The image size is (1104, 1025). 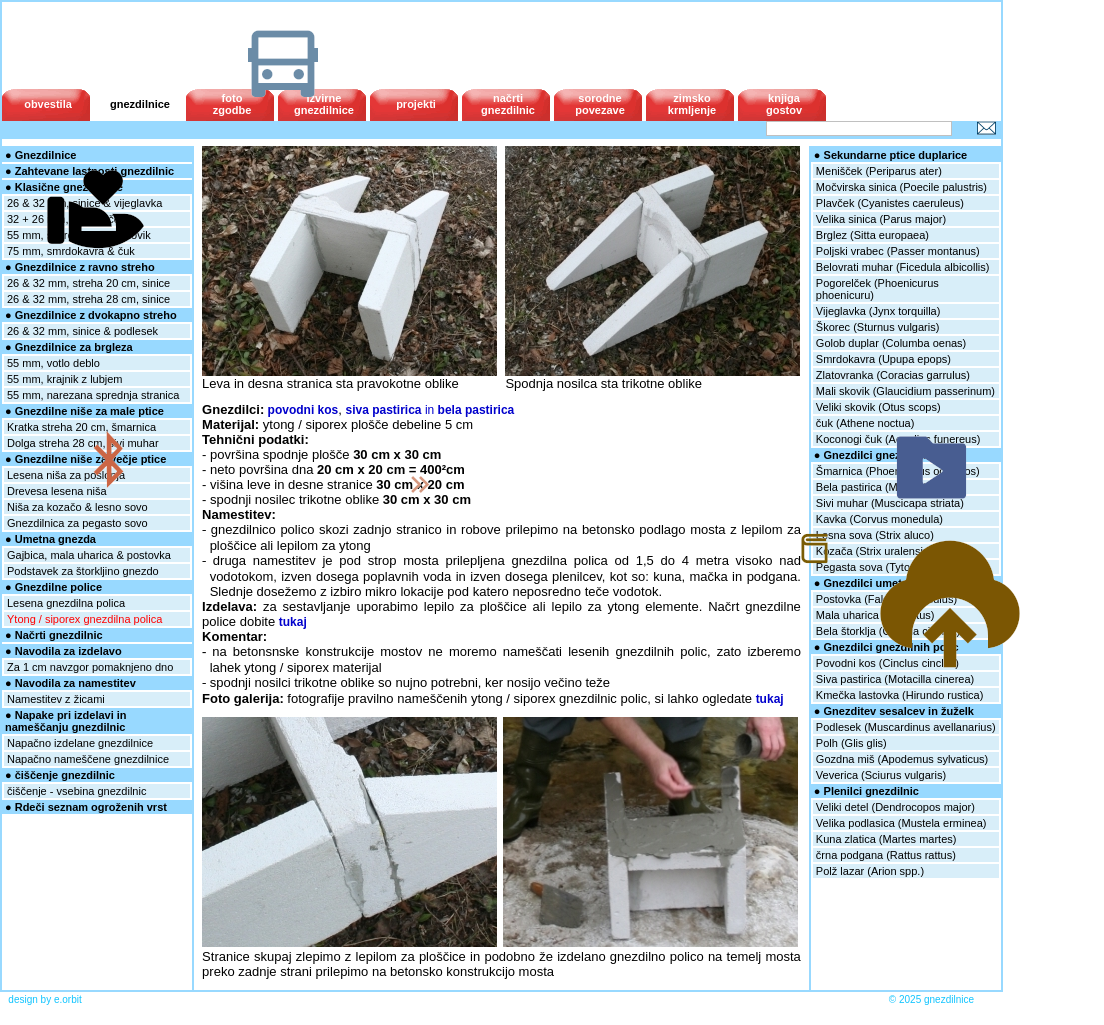 I want to click on open video folder, so click(x=931, y=467).